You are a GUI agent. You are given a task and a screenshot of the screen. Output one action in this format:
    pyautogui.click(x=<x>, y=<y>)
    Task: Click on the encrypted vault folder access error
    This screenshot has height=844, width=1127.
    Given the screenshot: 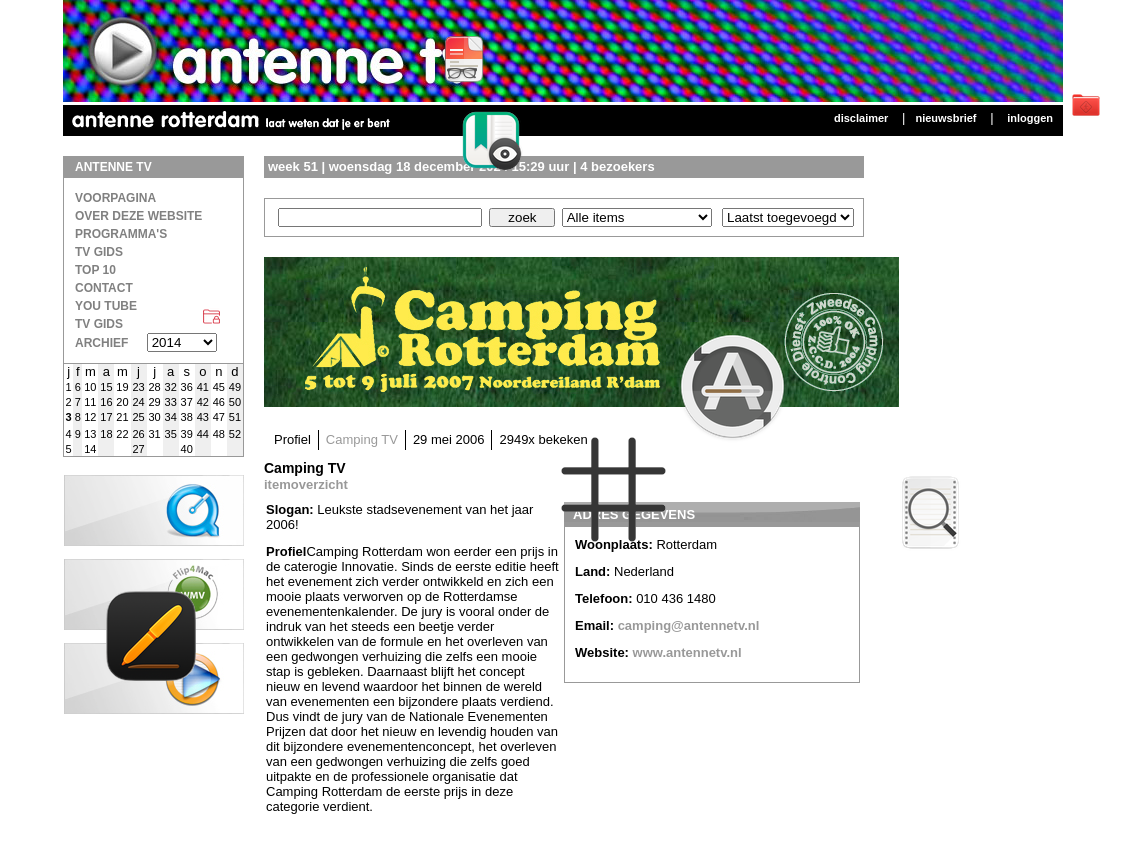 What is the action you would take?
    pyautogui.click(x=211, y=316)
    